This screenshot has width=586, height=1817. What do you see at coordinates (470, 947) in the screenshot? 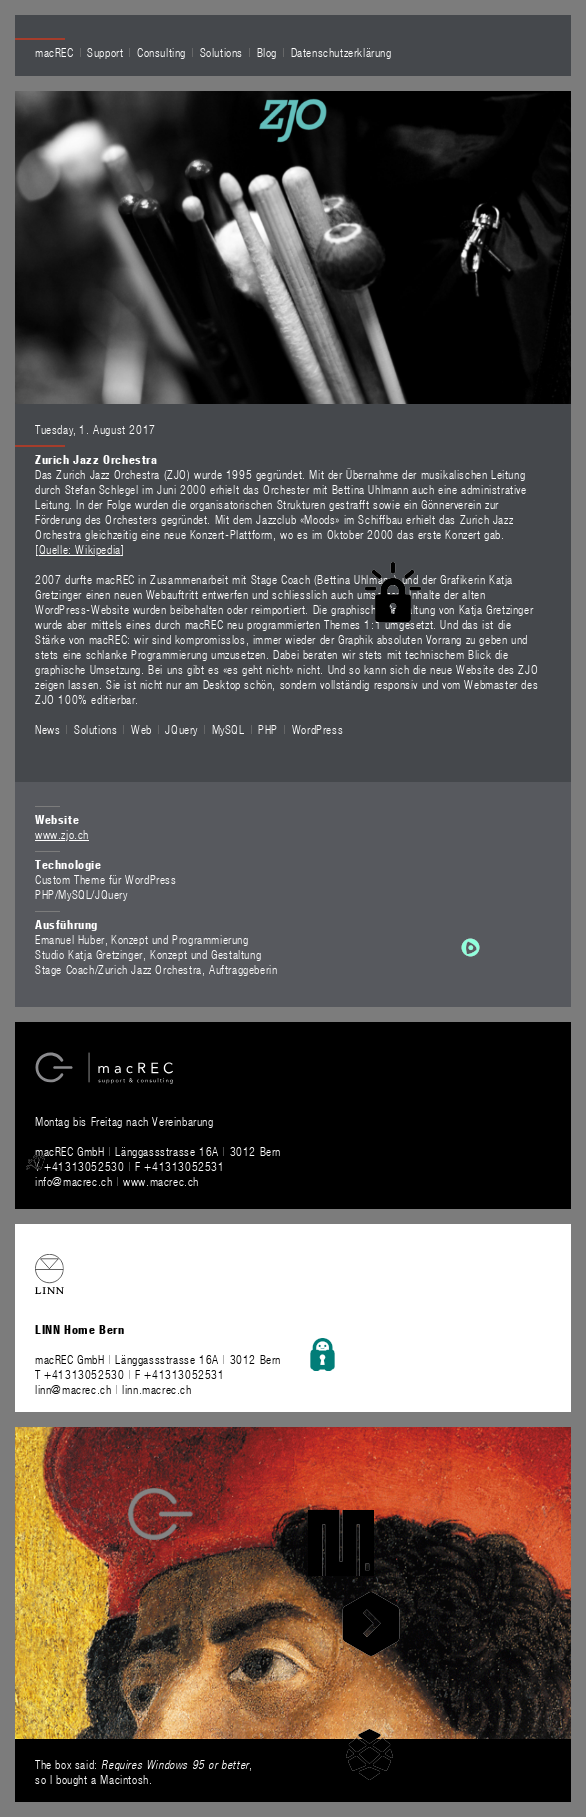
I see `centercode brand logo` at bounding box center [470, 947].